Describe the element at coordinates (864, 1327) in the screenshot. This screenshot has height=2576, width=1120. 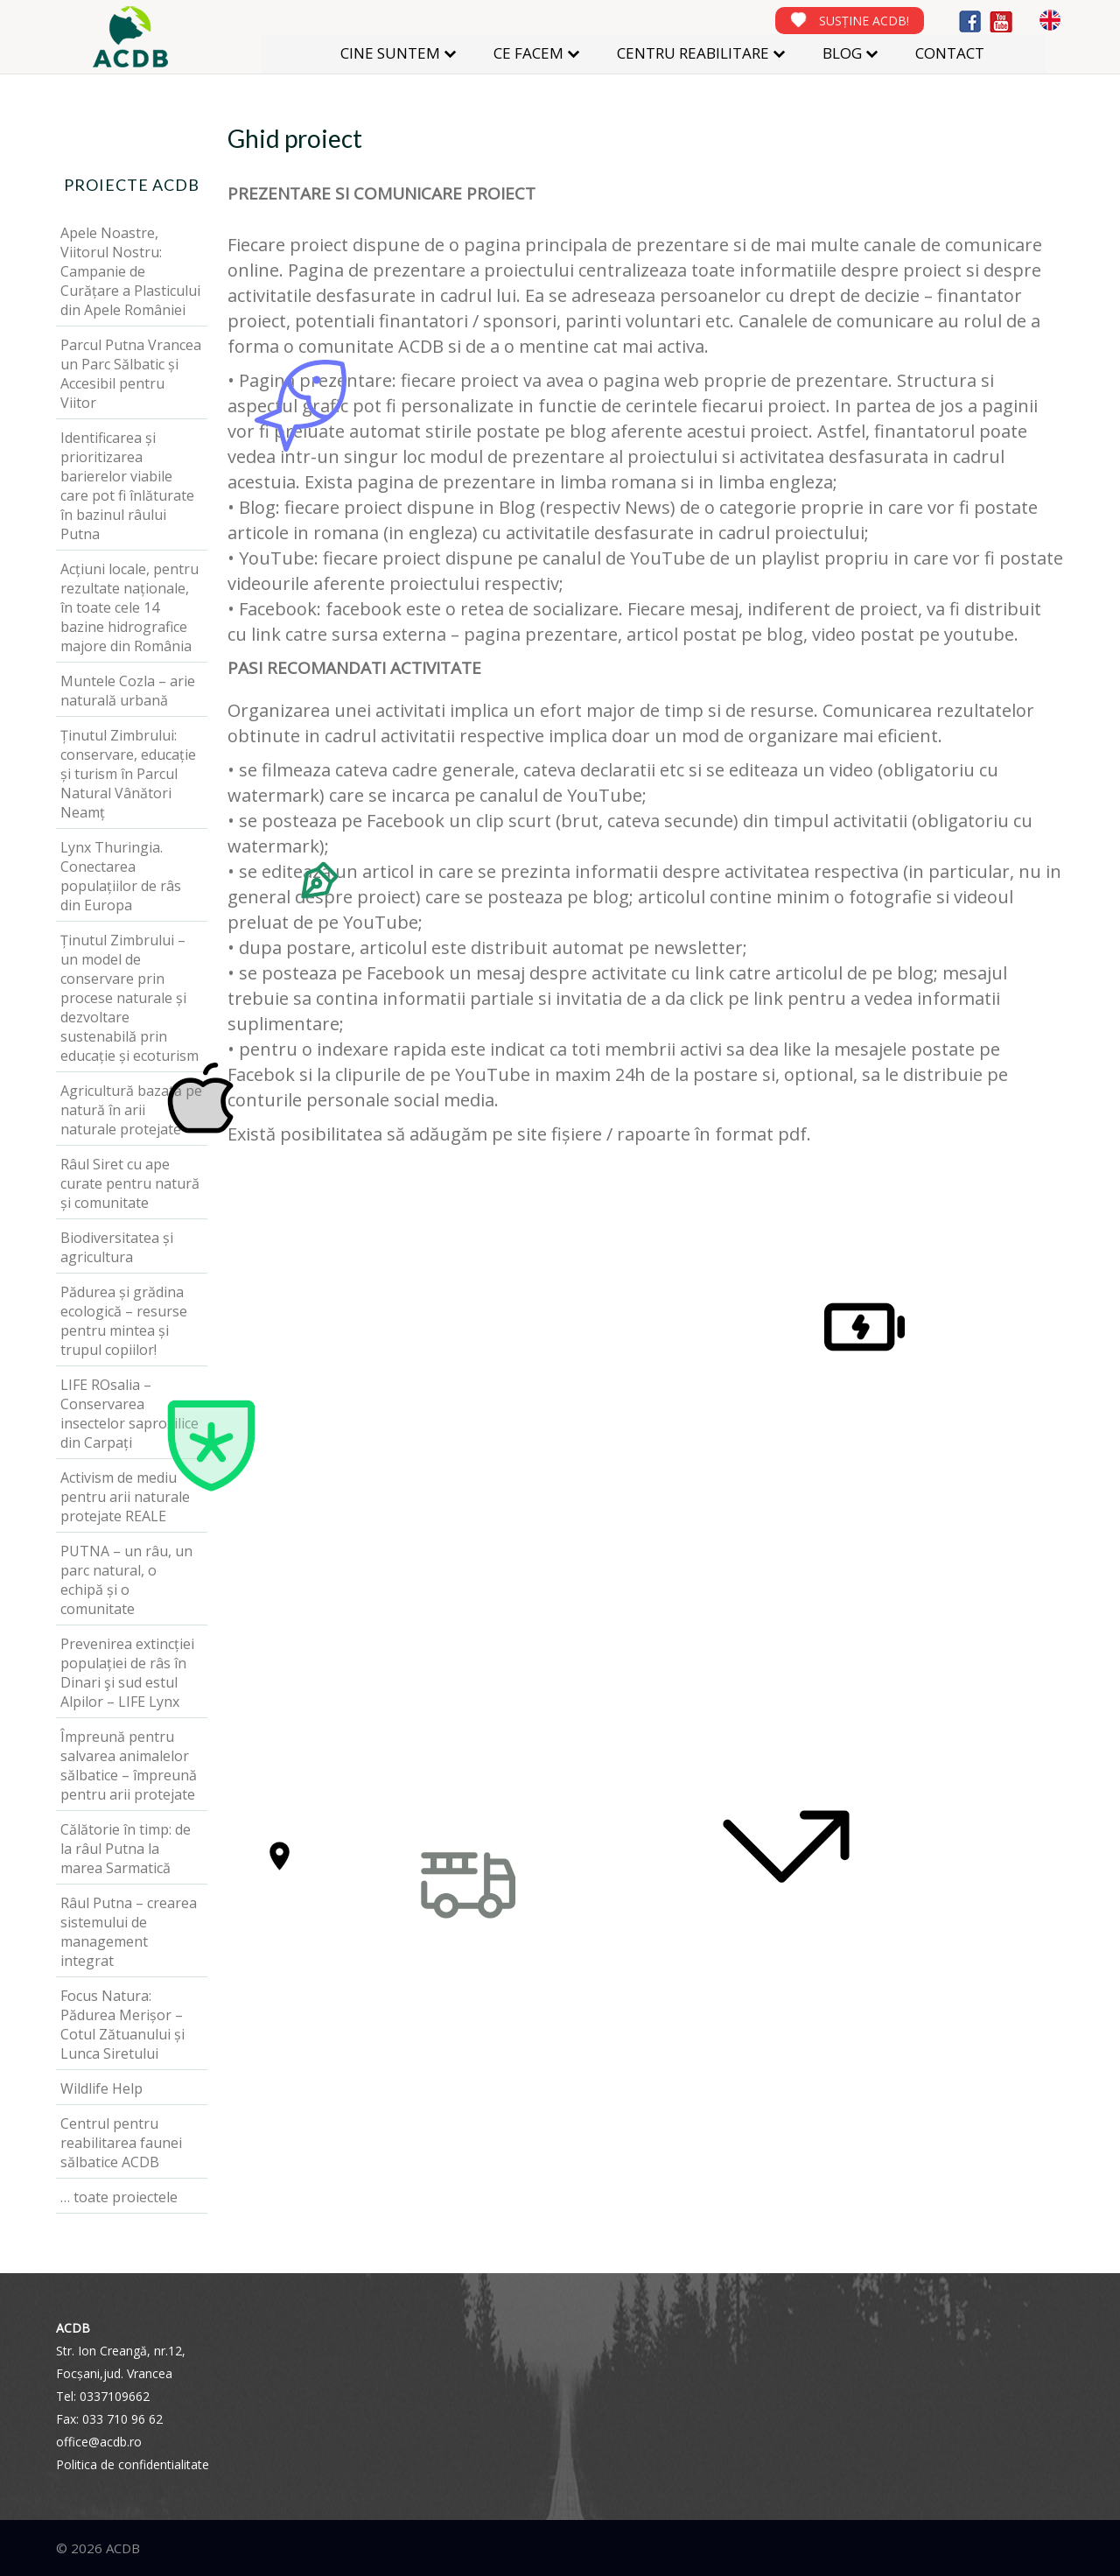
I see `indicates device is currently charging` at that location.